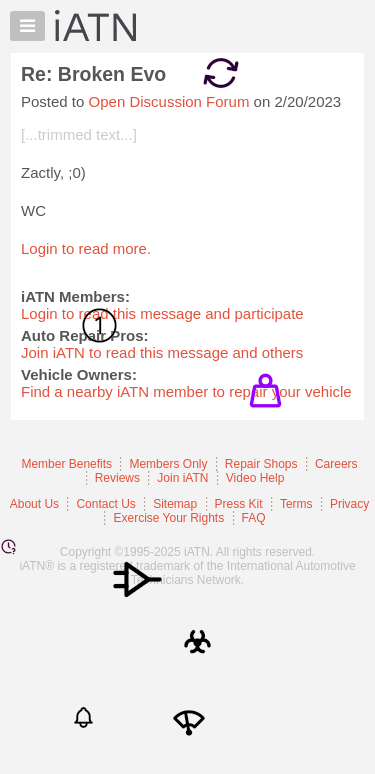  I want to click on toggle windshield wiper controls, so click(189, 723).